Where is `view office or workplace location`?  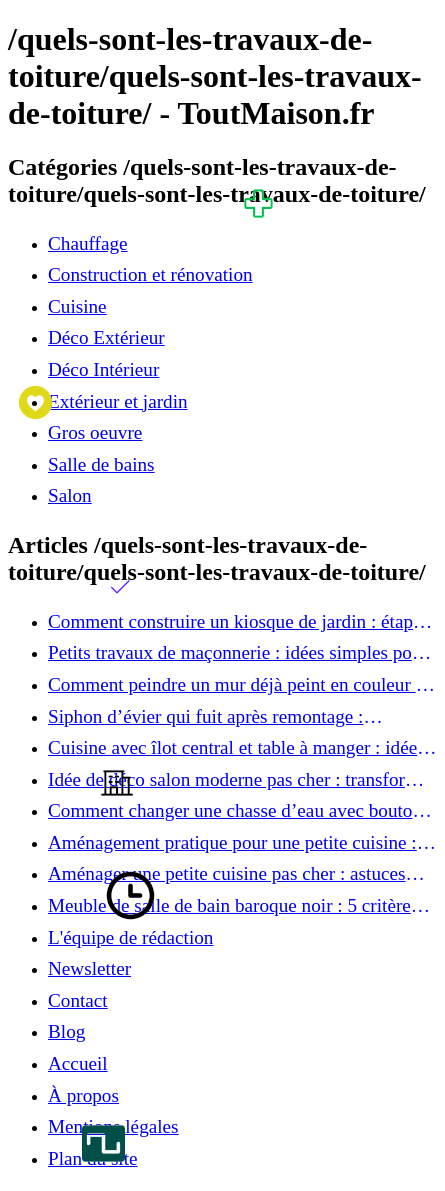 view office or workplace location is located at coordinates (116, 783).